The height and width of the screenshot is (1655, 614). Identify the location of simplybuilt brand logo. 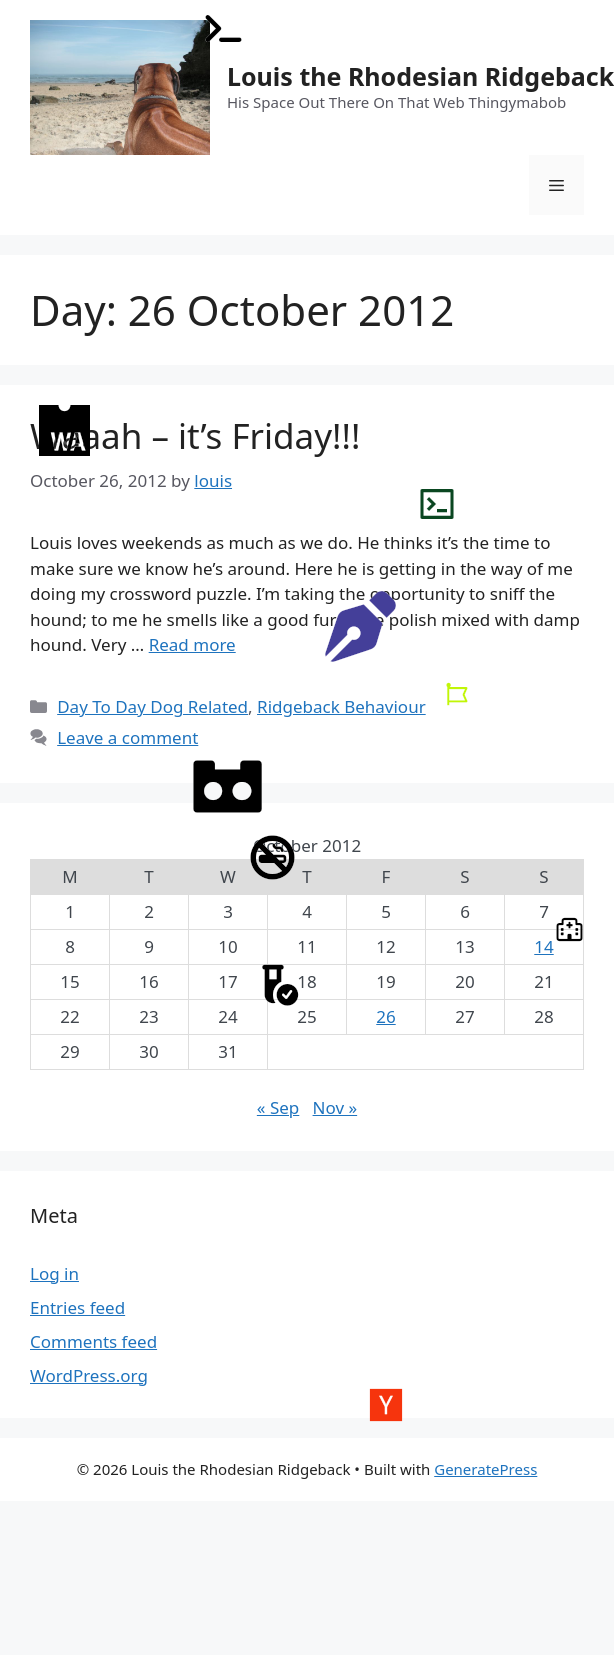
(227, 786).